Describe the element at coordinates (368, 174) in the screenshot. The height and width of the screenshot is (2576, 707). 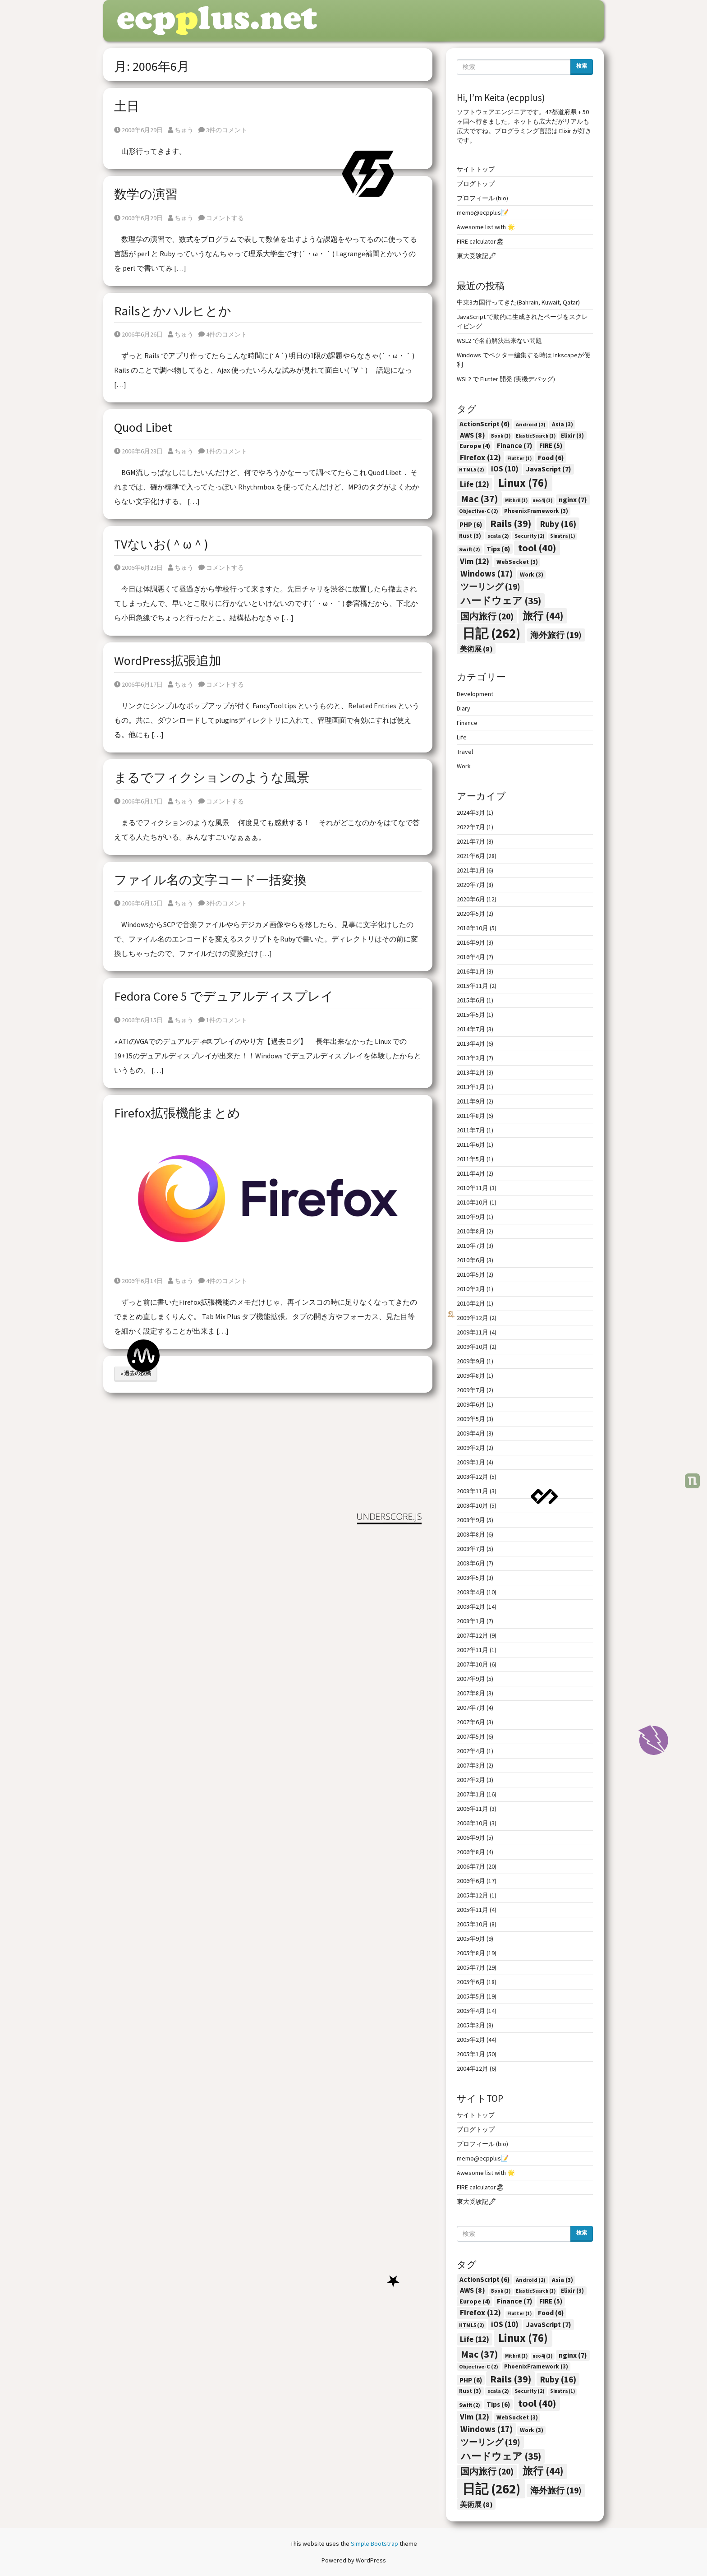
I see `visit the thunderstore mod repository` at that location.